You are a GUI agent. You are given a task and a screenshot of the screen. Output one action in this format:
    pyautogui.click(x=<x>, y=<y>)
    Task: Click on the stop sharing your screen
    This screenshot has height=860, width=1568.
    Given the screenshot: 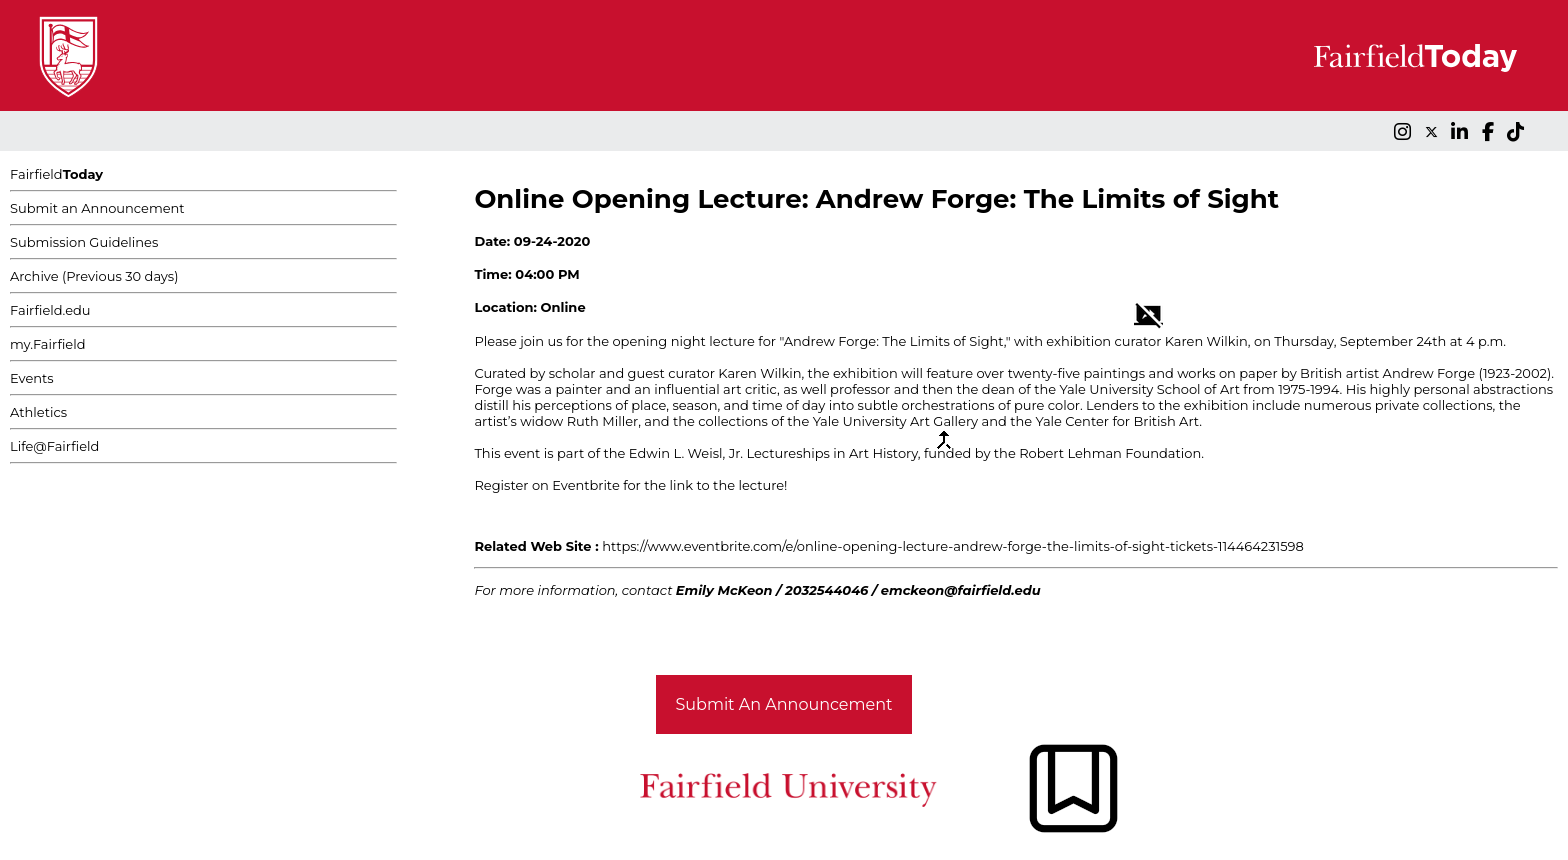 What is the action you would take?
    pyautogui.click(x=1148, y=315)
    